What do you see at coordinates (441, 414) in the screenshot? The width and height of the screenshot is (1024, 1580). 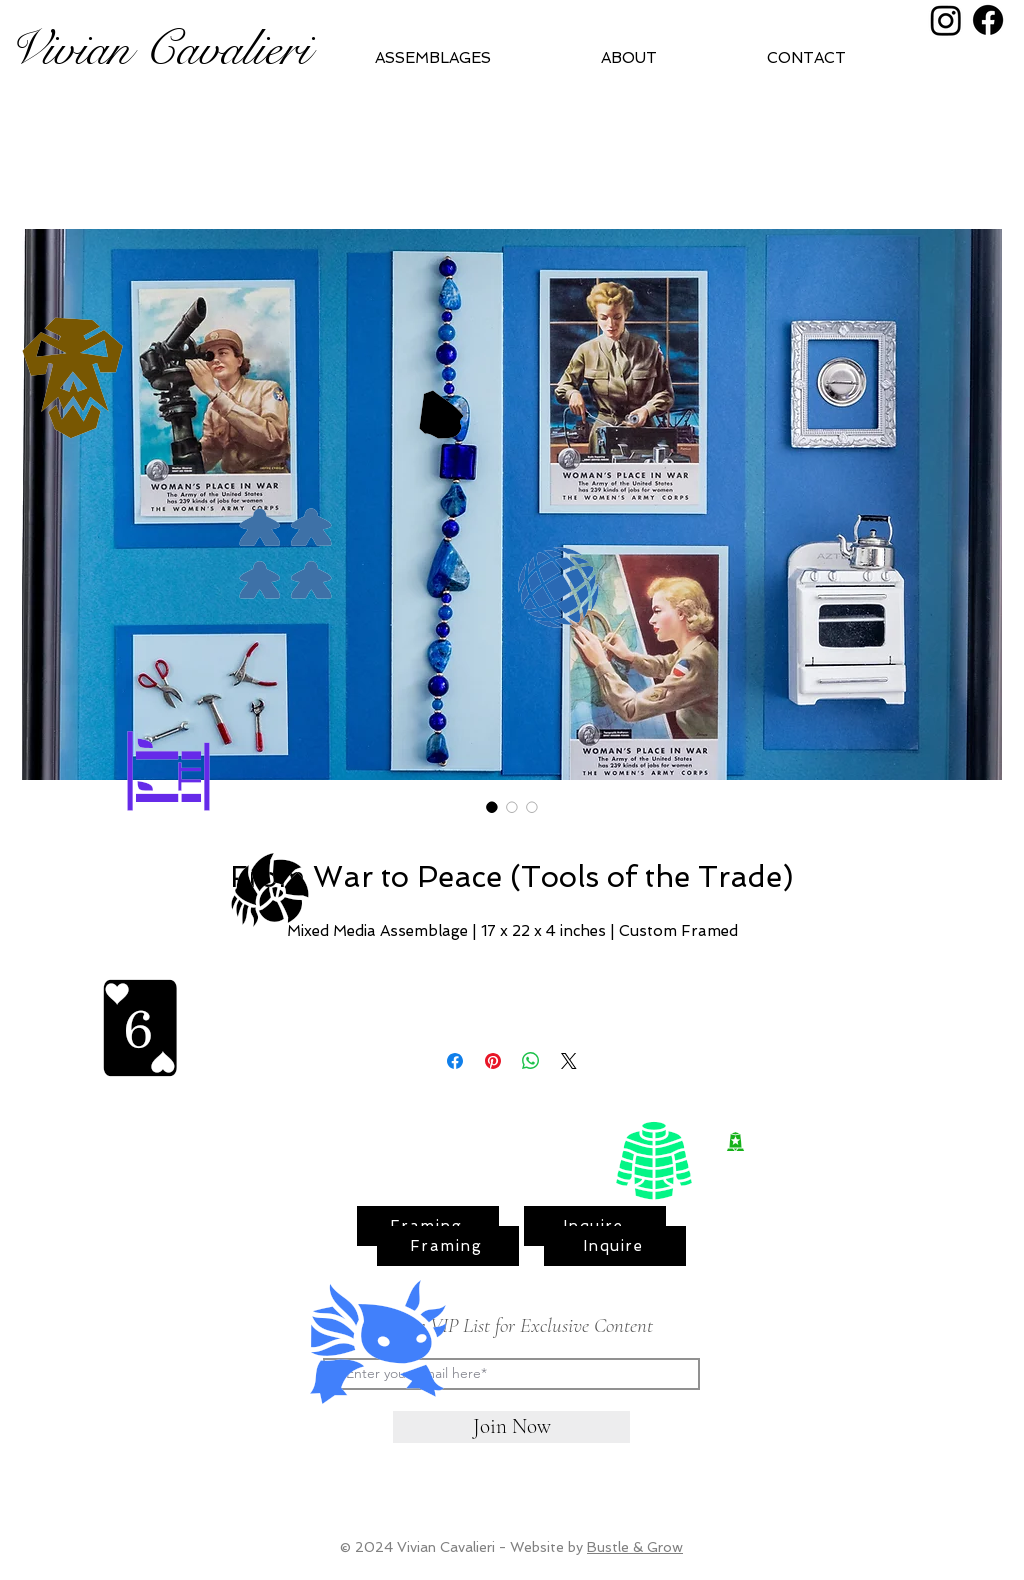 I see `select uruguay as your country or region` at bounding box center [441, 414].